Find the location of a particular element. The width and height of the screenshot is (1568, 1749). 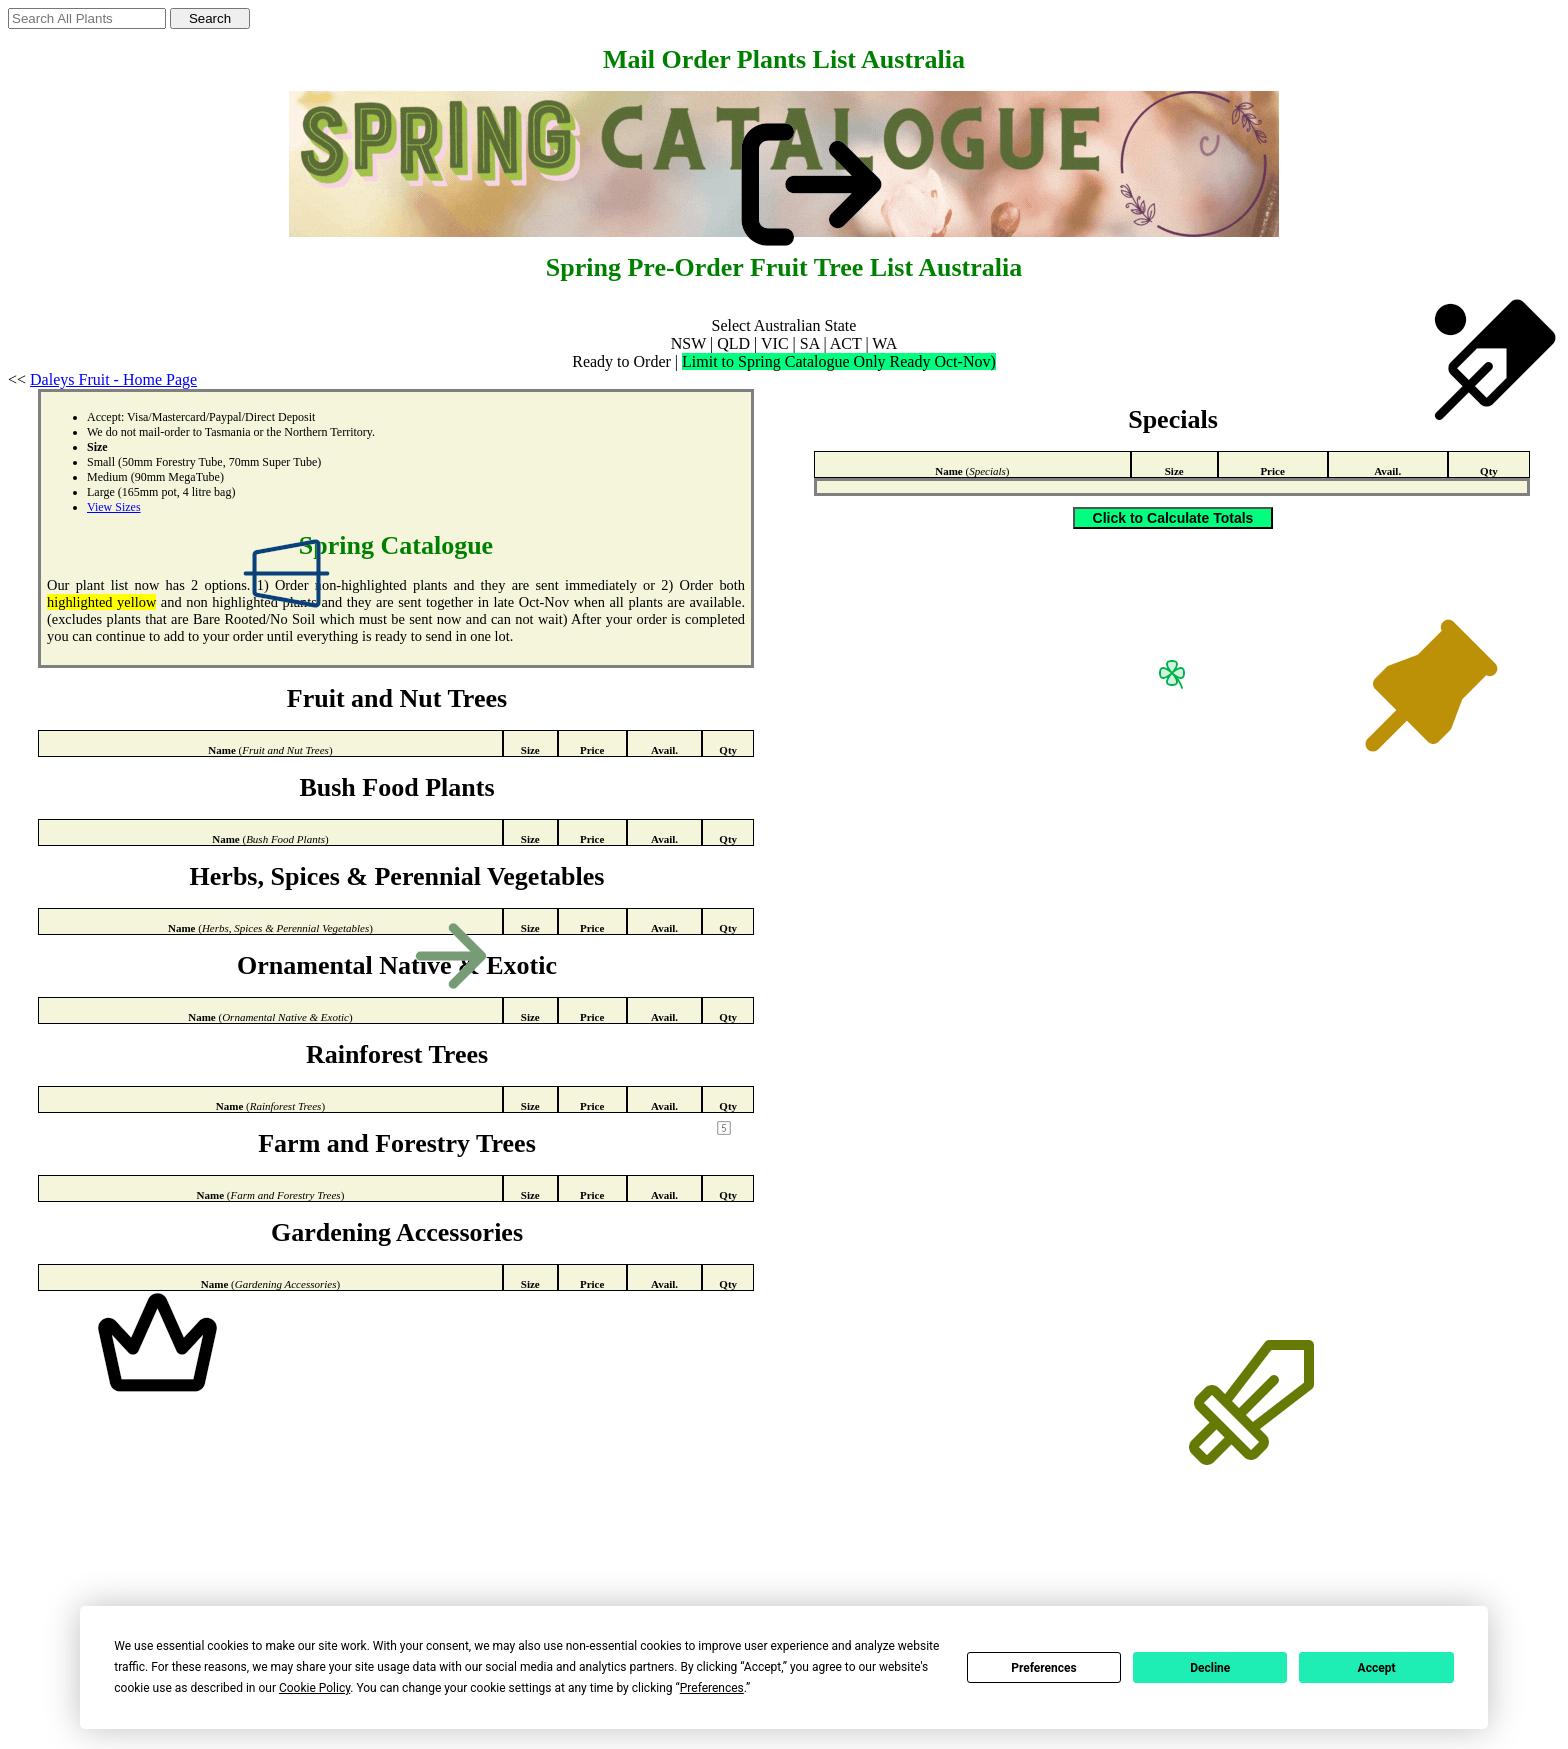

select or navigate to item number five is located at coordinates (724, 1128).